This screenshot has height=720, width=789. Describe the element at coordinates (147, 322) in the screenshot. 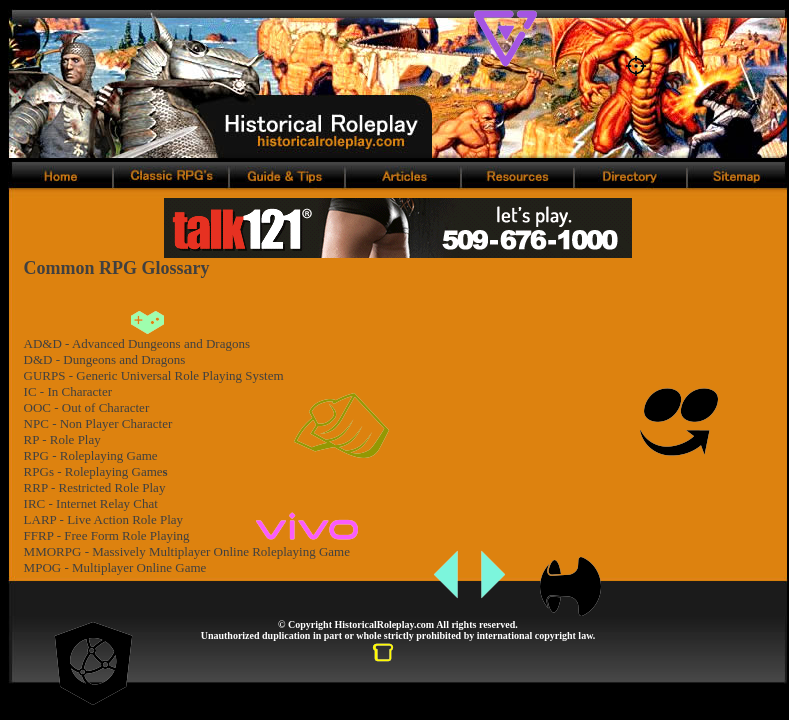

I see `open YouTube Gaming app` at that location.